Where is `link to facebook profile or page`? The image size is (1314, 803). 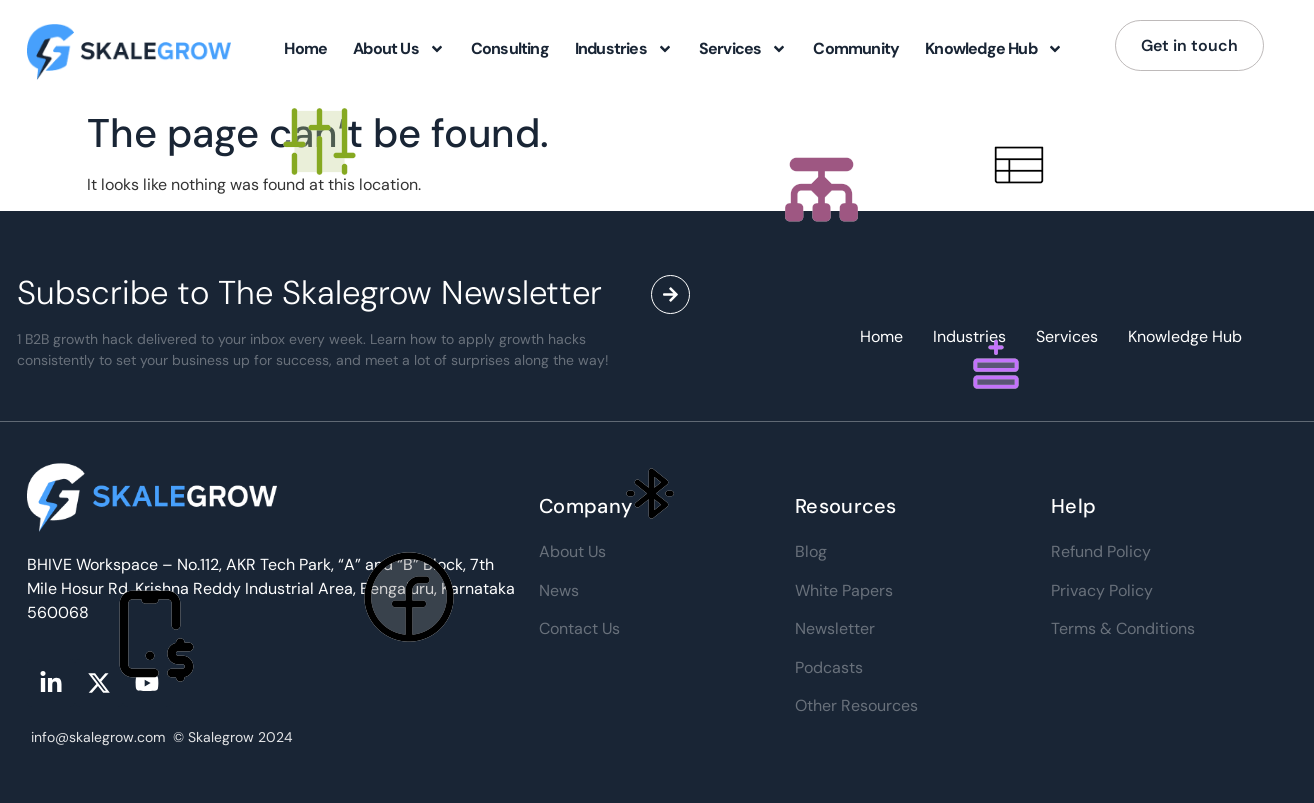
link to facebook profile or page is located at coordinates (409, 597).